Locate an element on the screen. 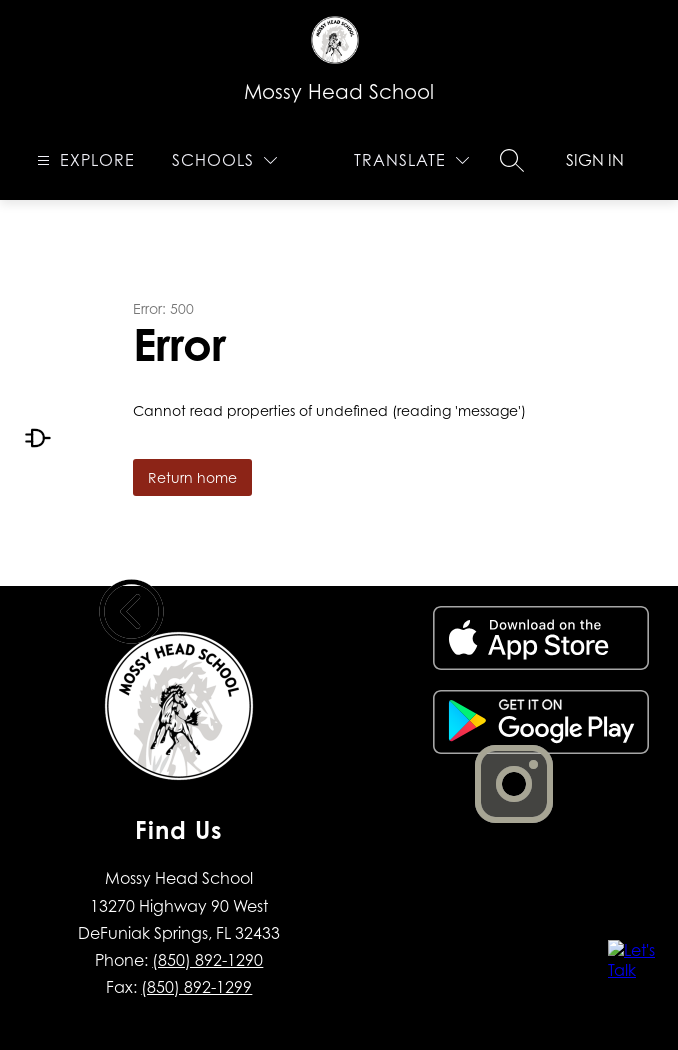  represents a logical AND gate in circuit diagrams is located at coordinates (38, 438).